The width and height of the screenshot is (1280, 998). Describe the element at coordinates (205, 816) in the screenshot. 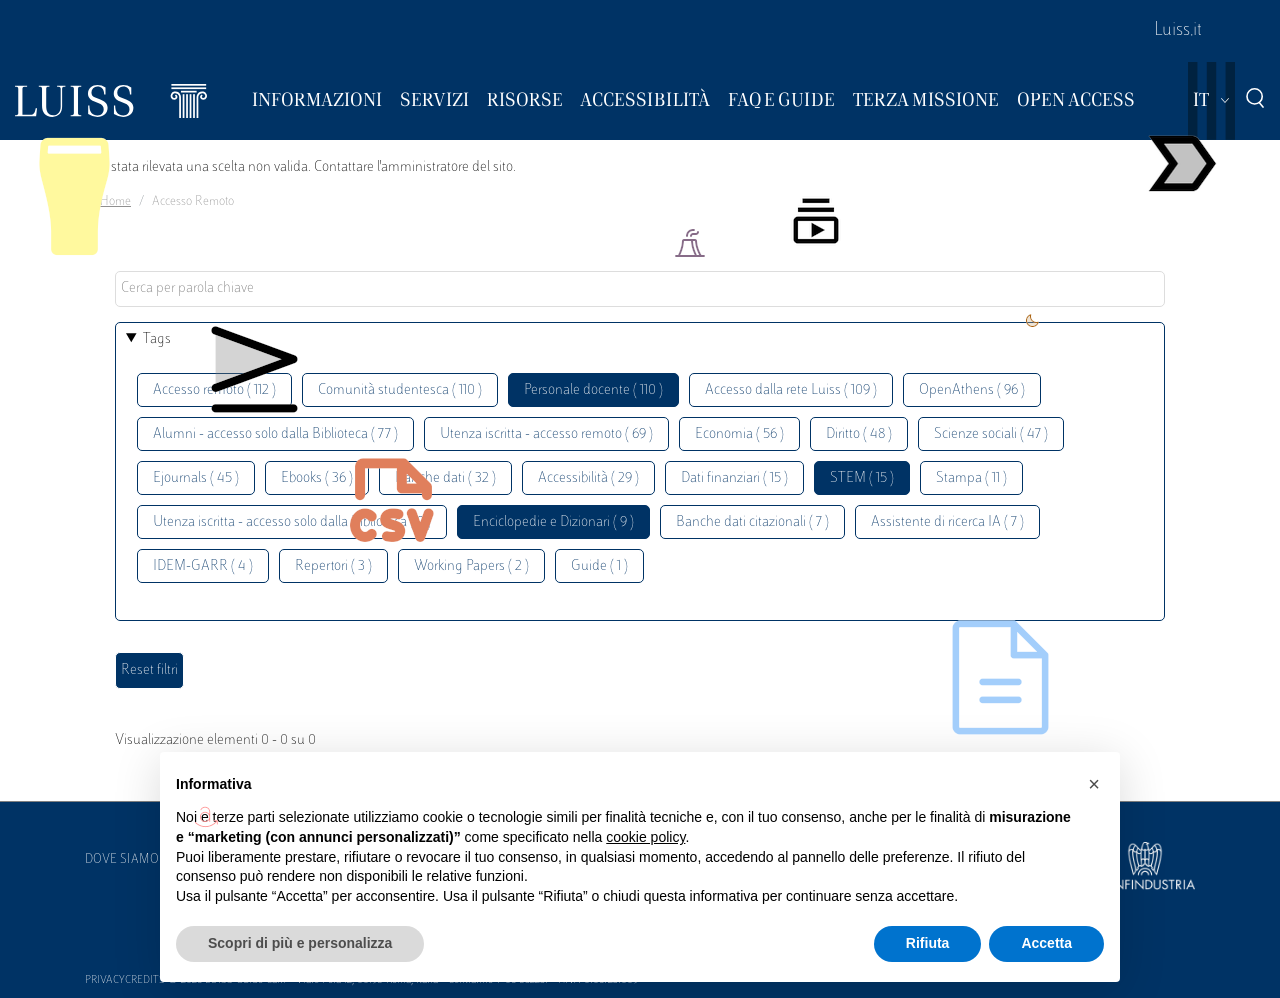

I see `visit amazon.com` at that location.